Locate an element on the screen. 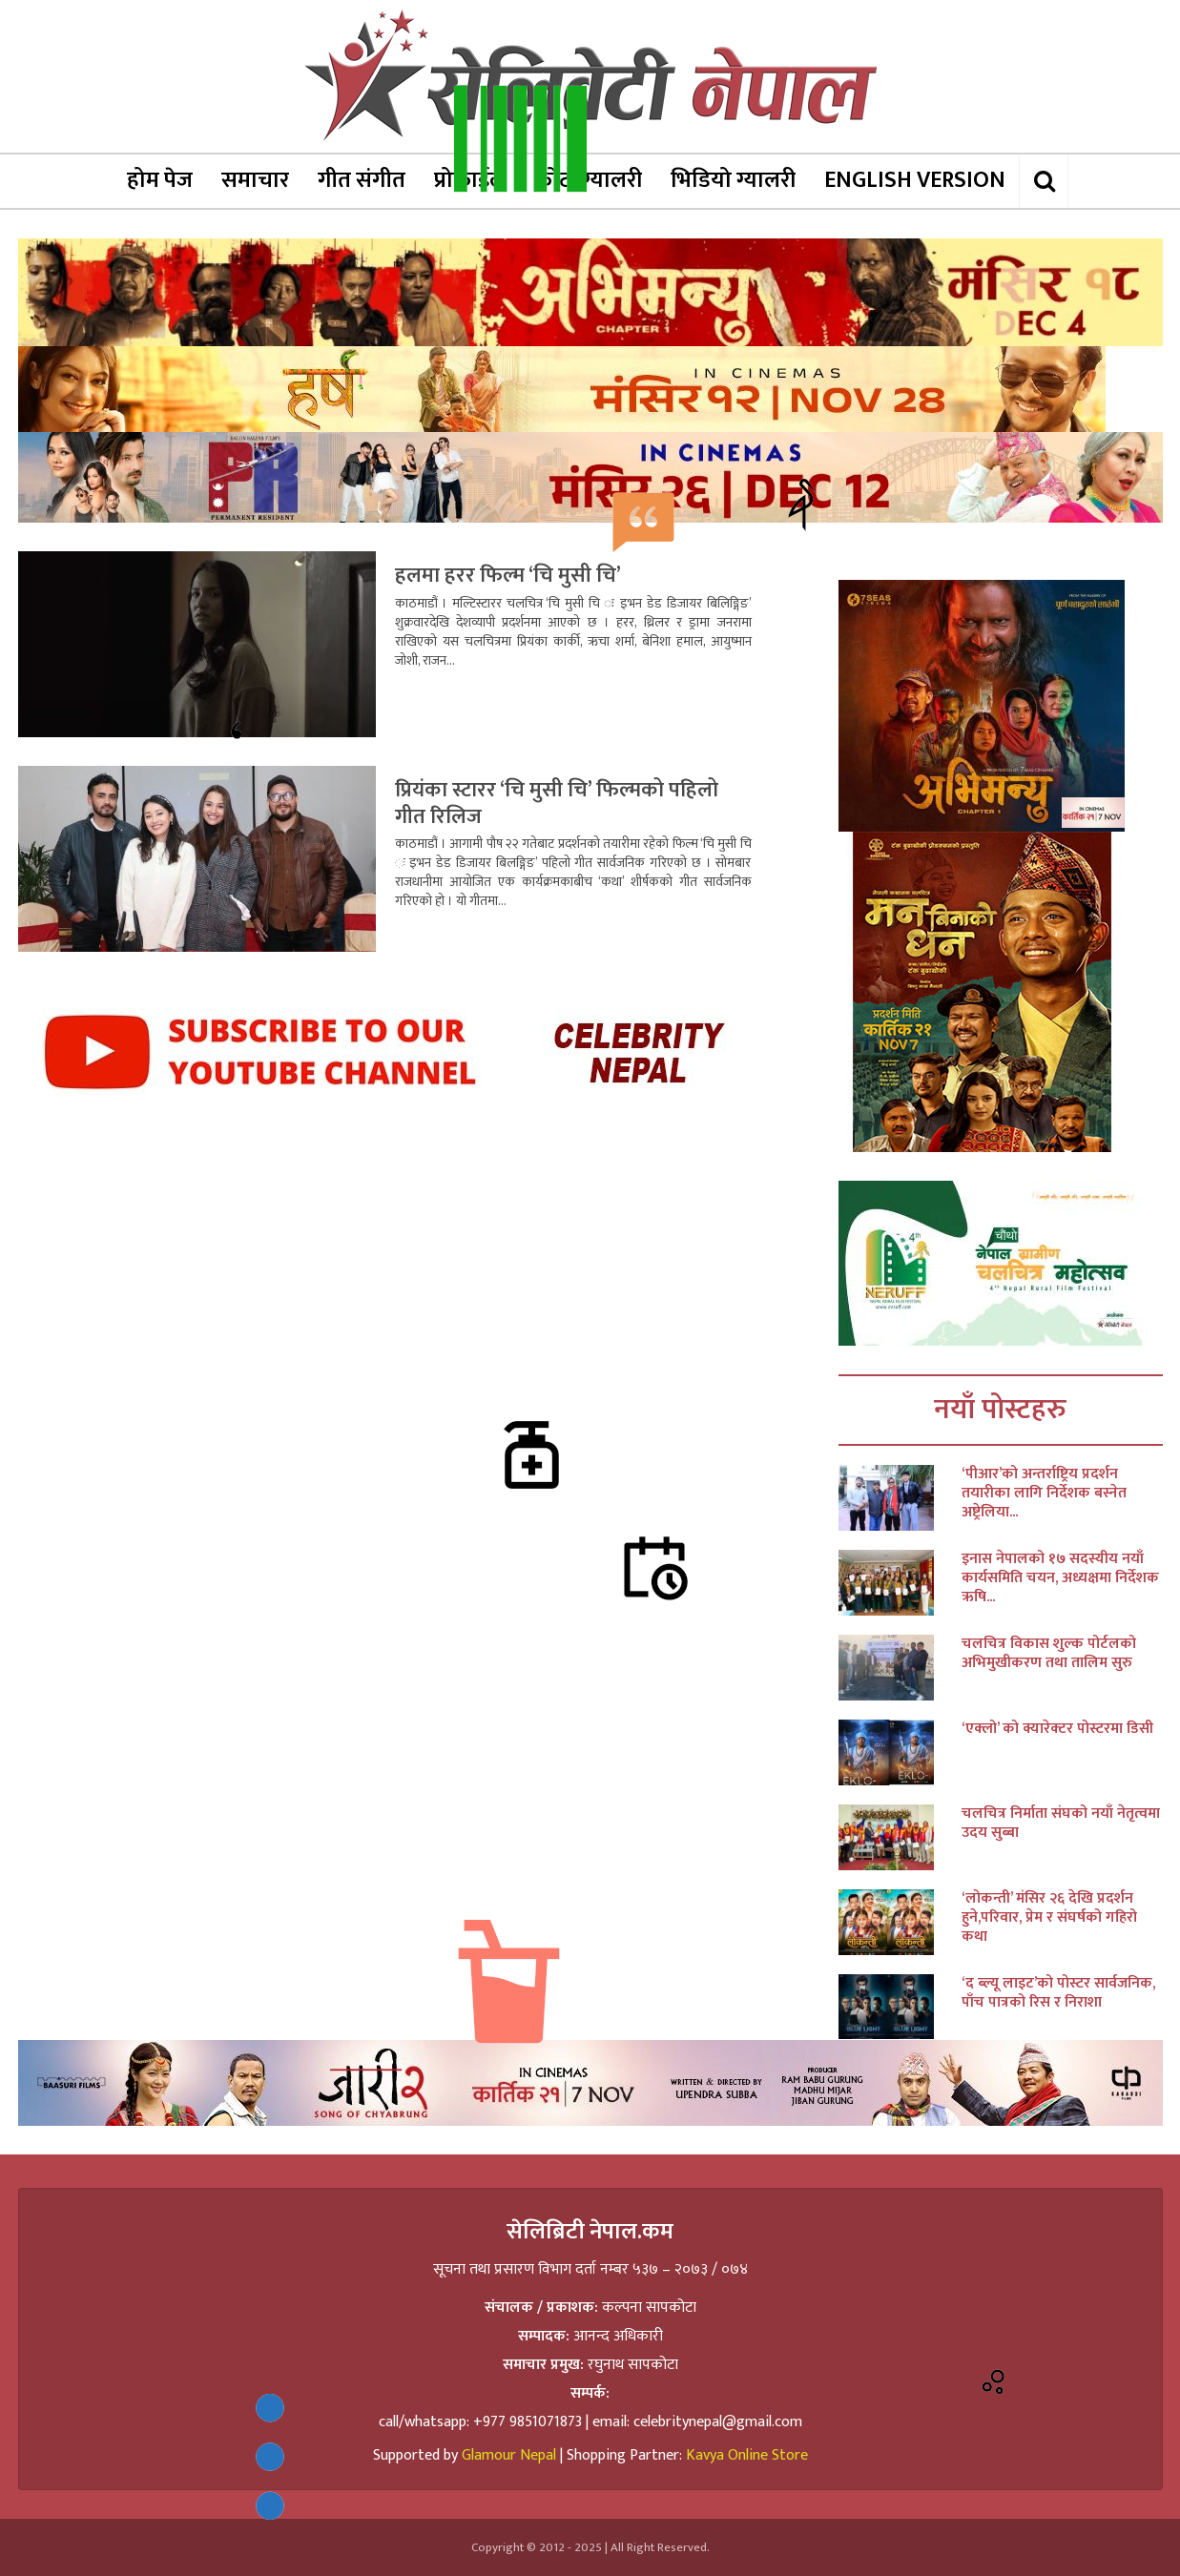 Image resolution: width=1180 pixels, height=2576 pixels. access hand sanitizer station location is located at coordinates (531, 1454).